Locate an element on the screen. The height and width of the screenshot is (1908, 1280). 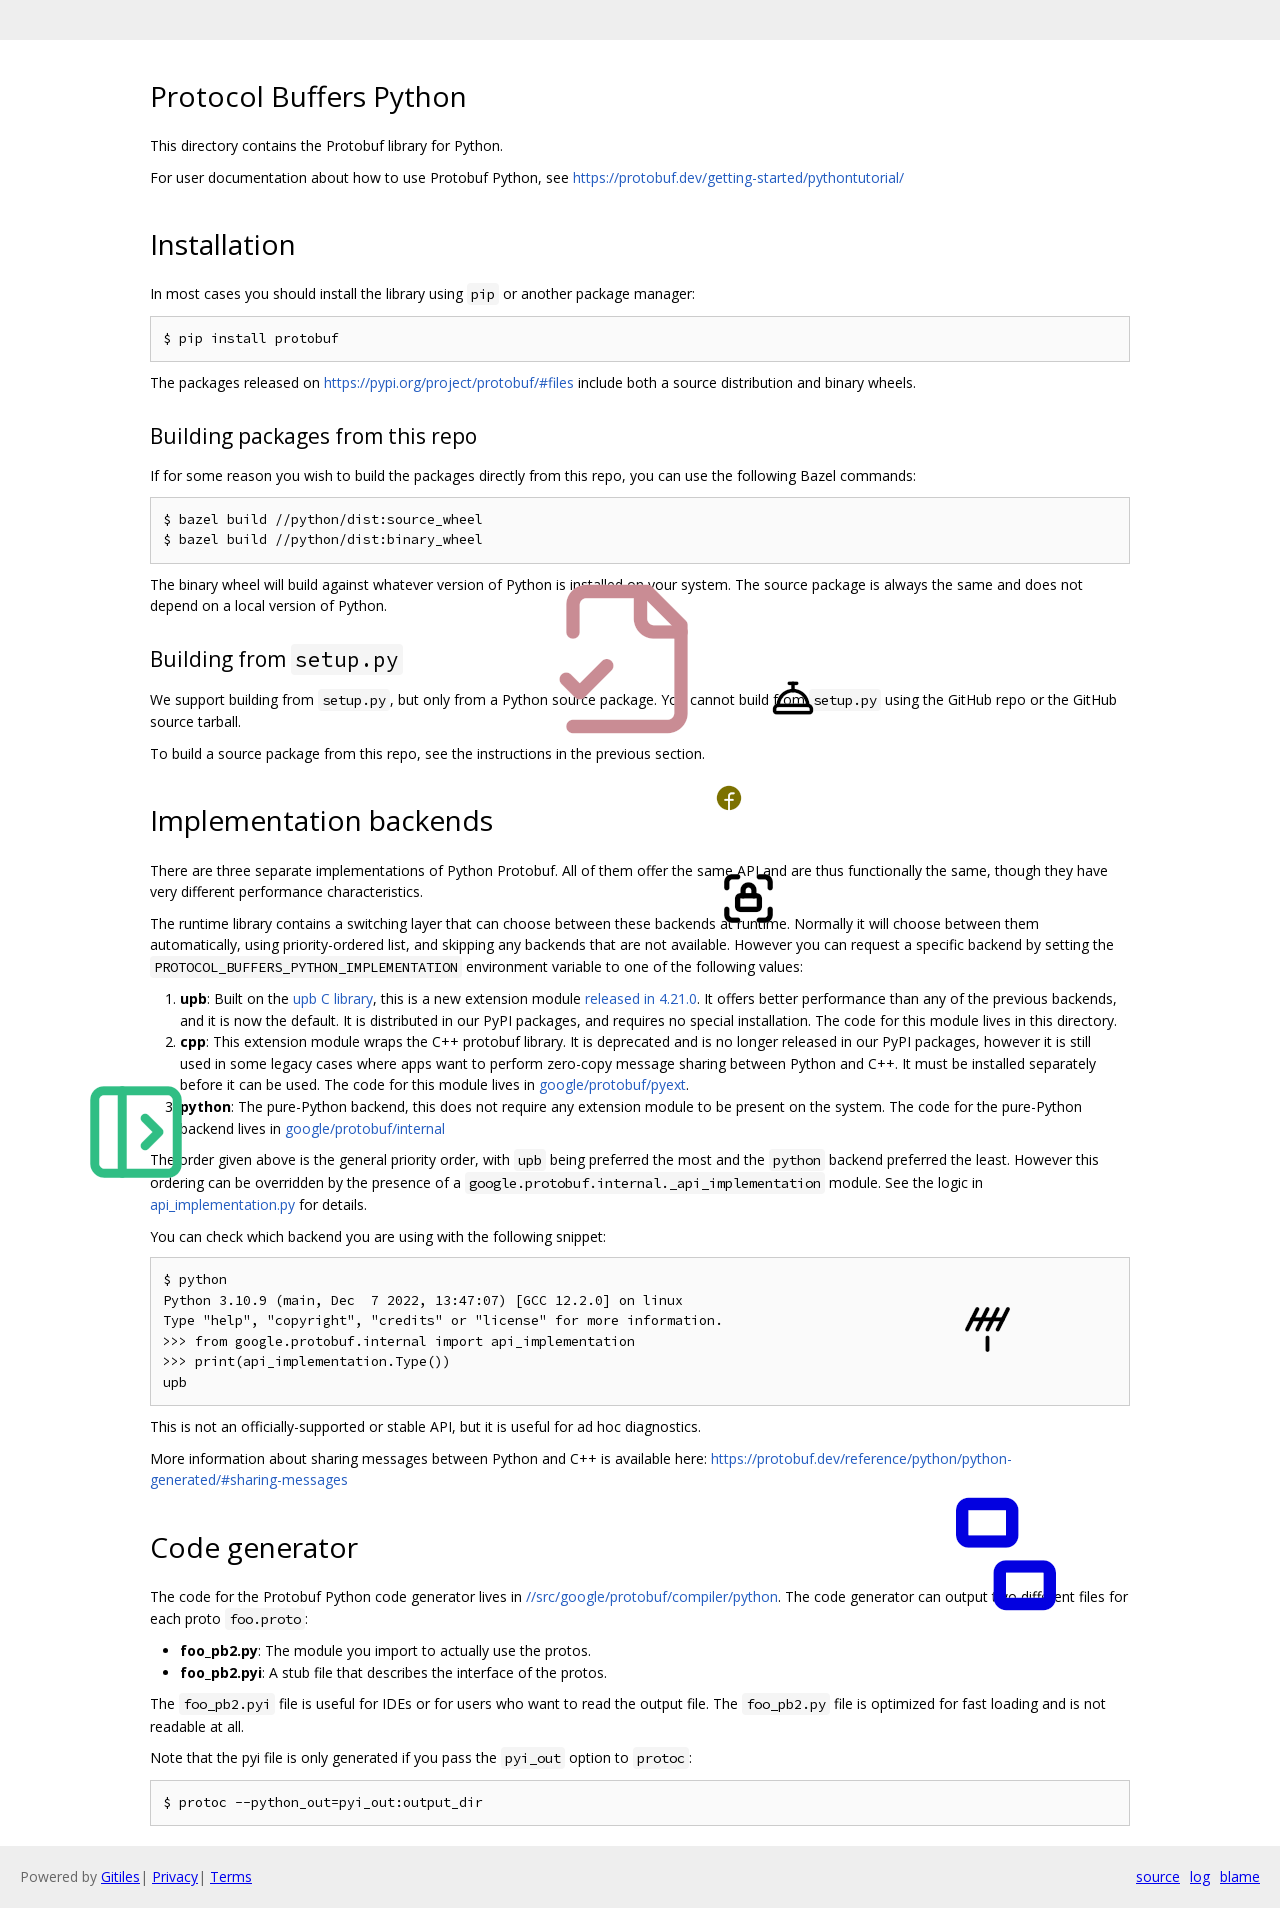
request concierge or front desk assistance is located at coordinates (793, 698).